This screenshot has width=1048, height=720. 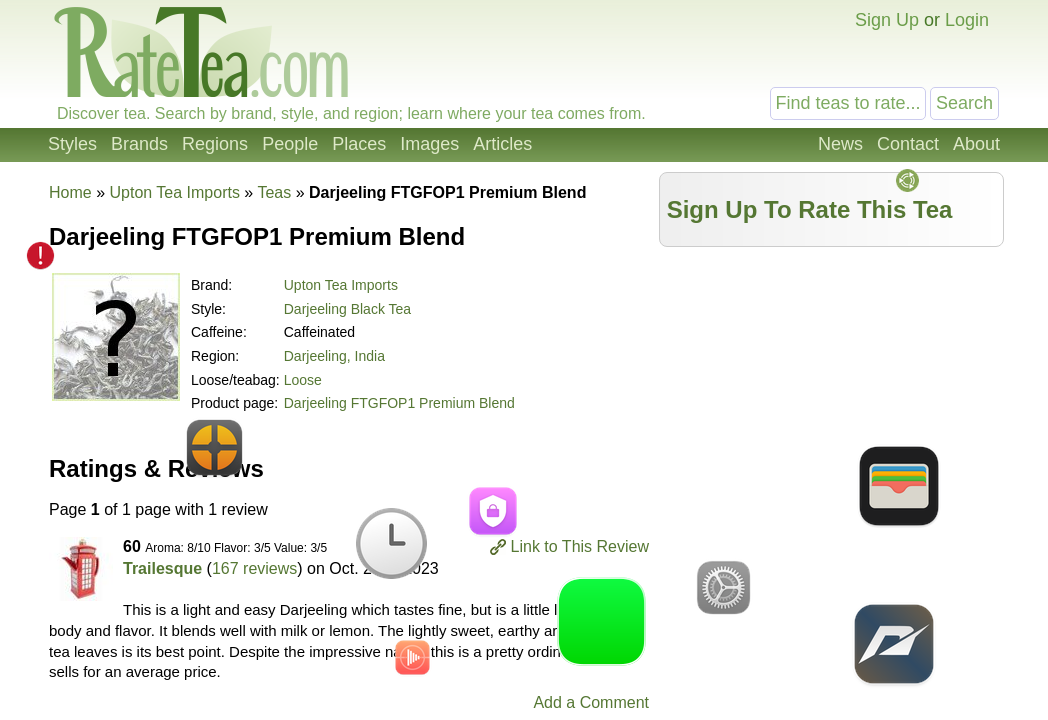 What do you see at coordinates (907, 180) in the screenshot?
I see `ubuntu mate logo or branding indicator` at bounding box center [907, 180].